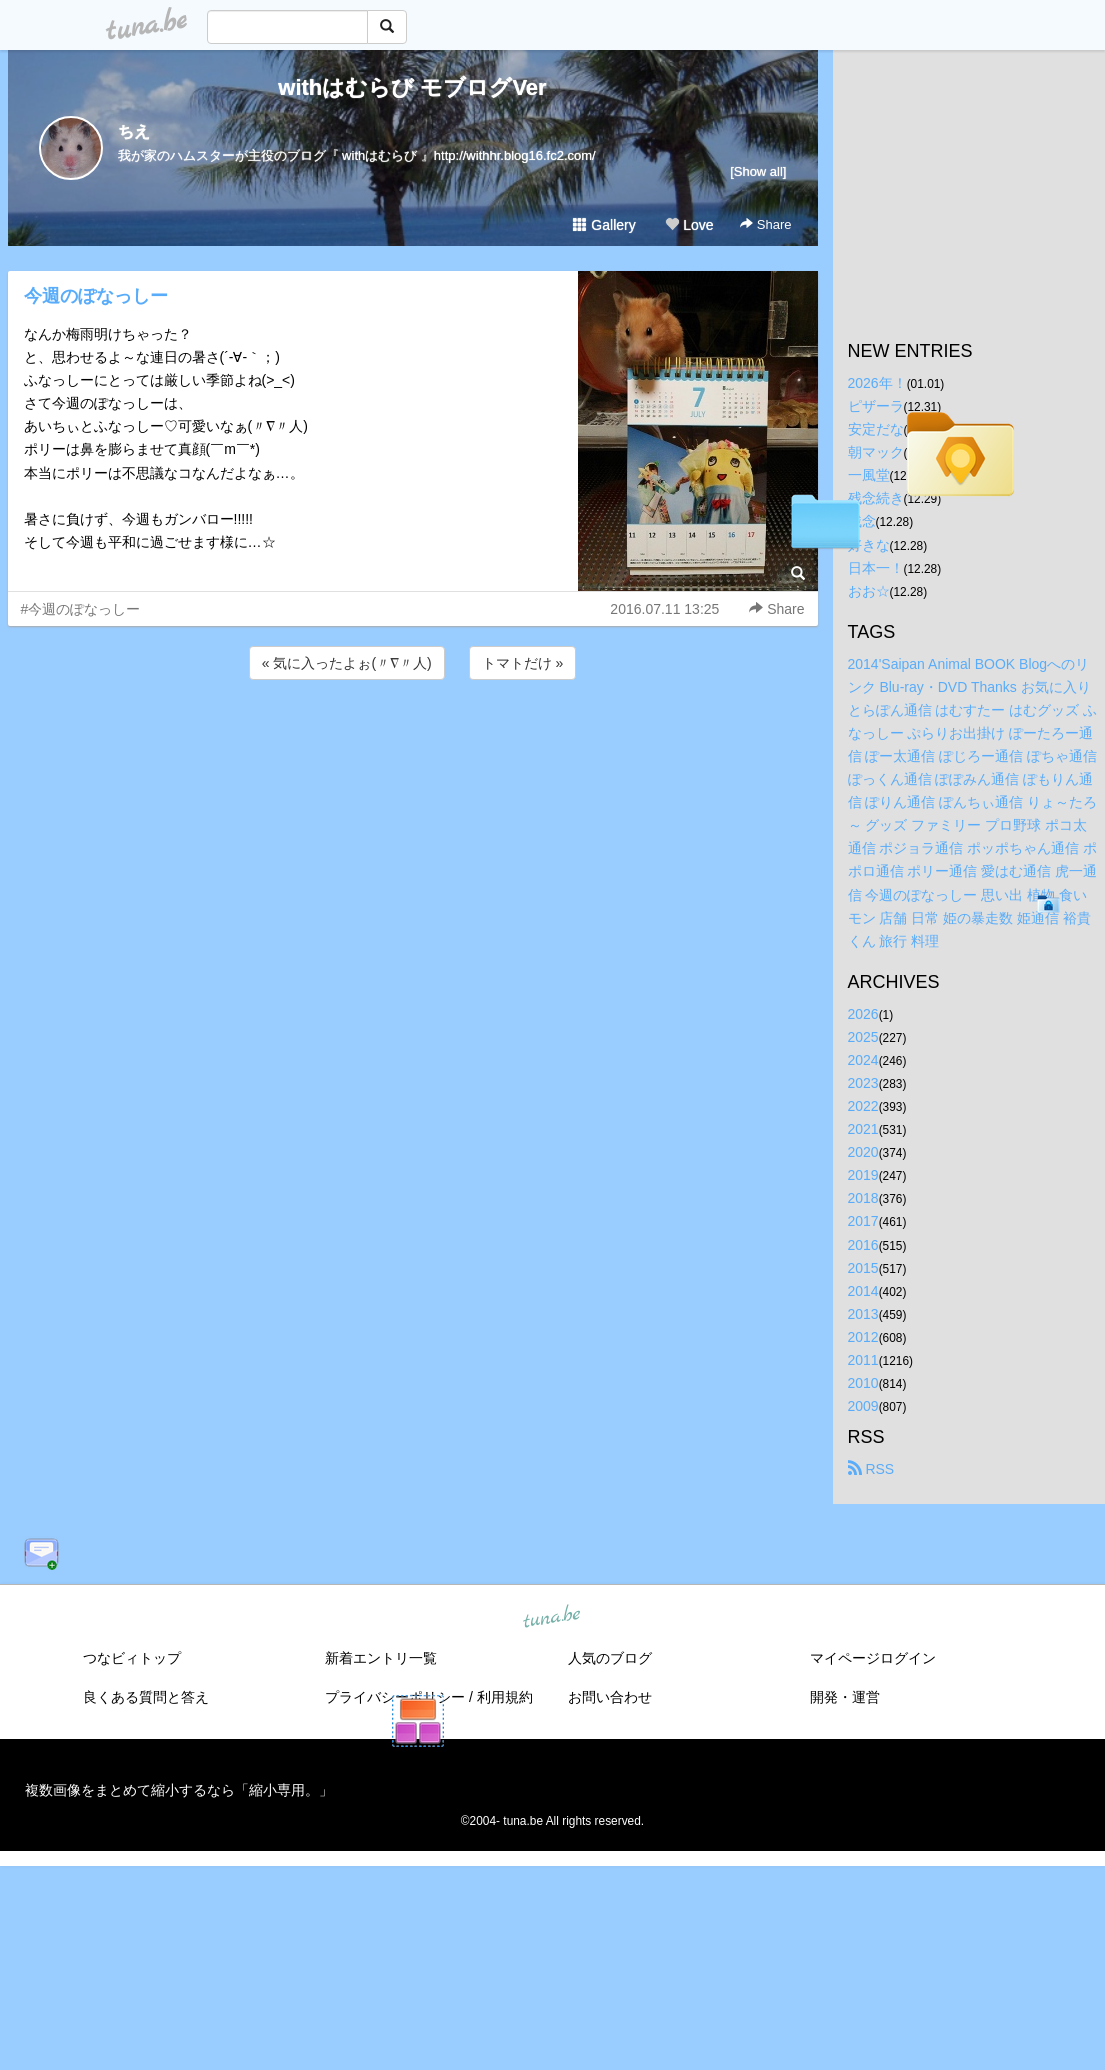 The height and width of the screenshot is (2070, 1105). I want to click on open folder to view contents, so click(825, 521).